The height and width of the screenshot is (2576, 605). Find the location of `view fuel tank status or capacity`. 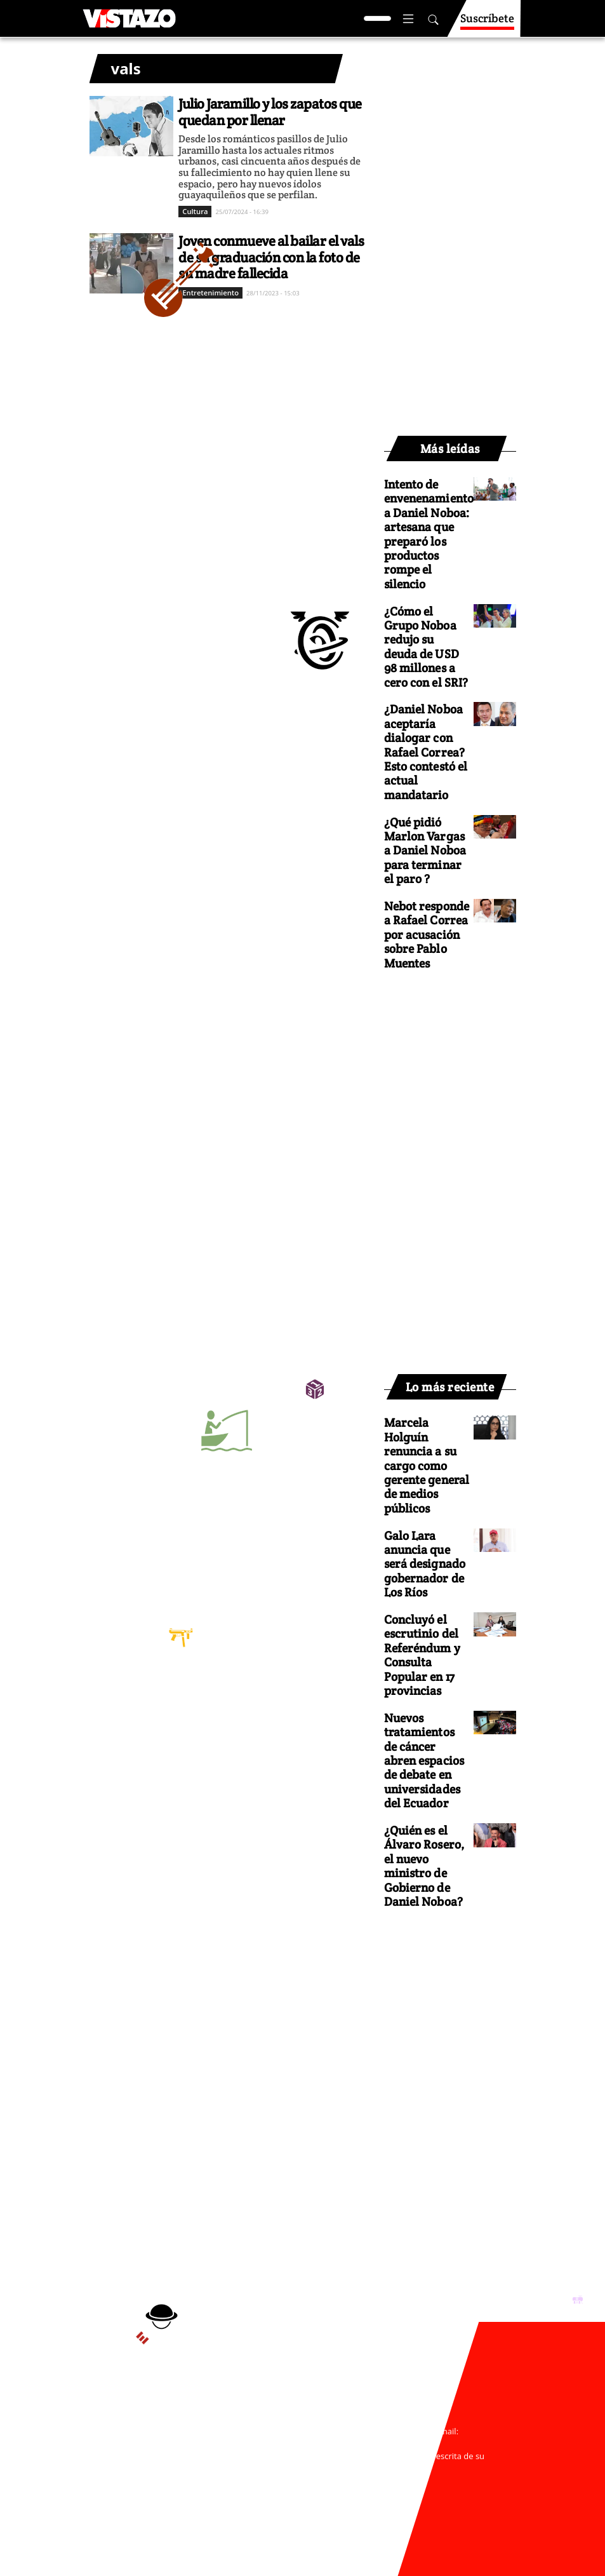

view fuel tank status or capacity is located at coordinates (578, 2298).